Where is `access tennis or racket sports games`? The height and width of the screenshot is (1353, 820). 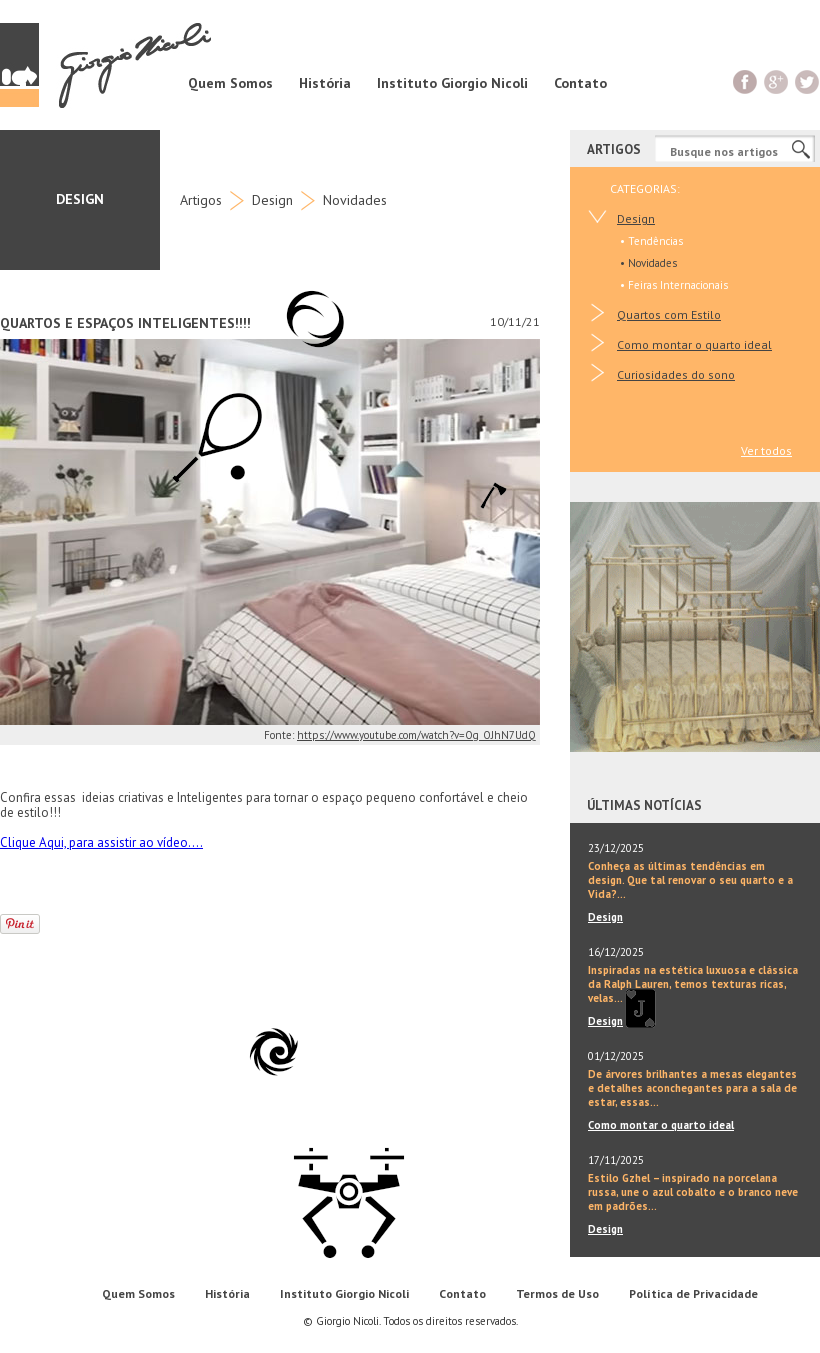
access tennis or racket sports games is located at coordinates (217, 438).